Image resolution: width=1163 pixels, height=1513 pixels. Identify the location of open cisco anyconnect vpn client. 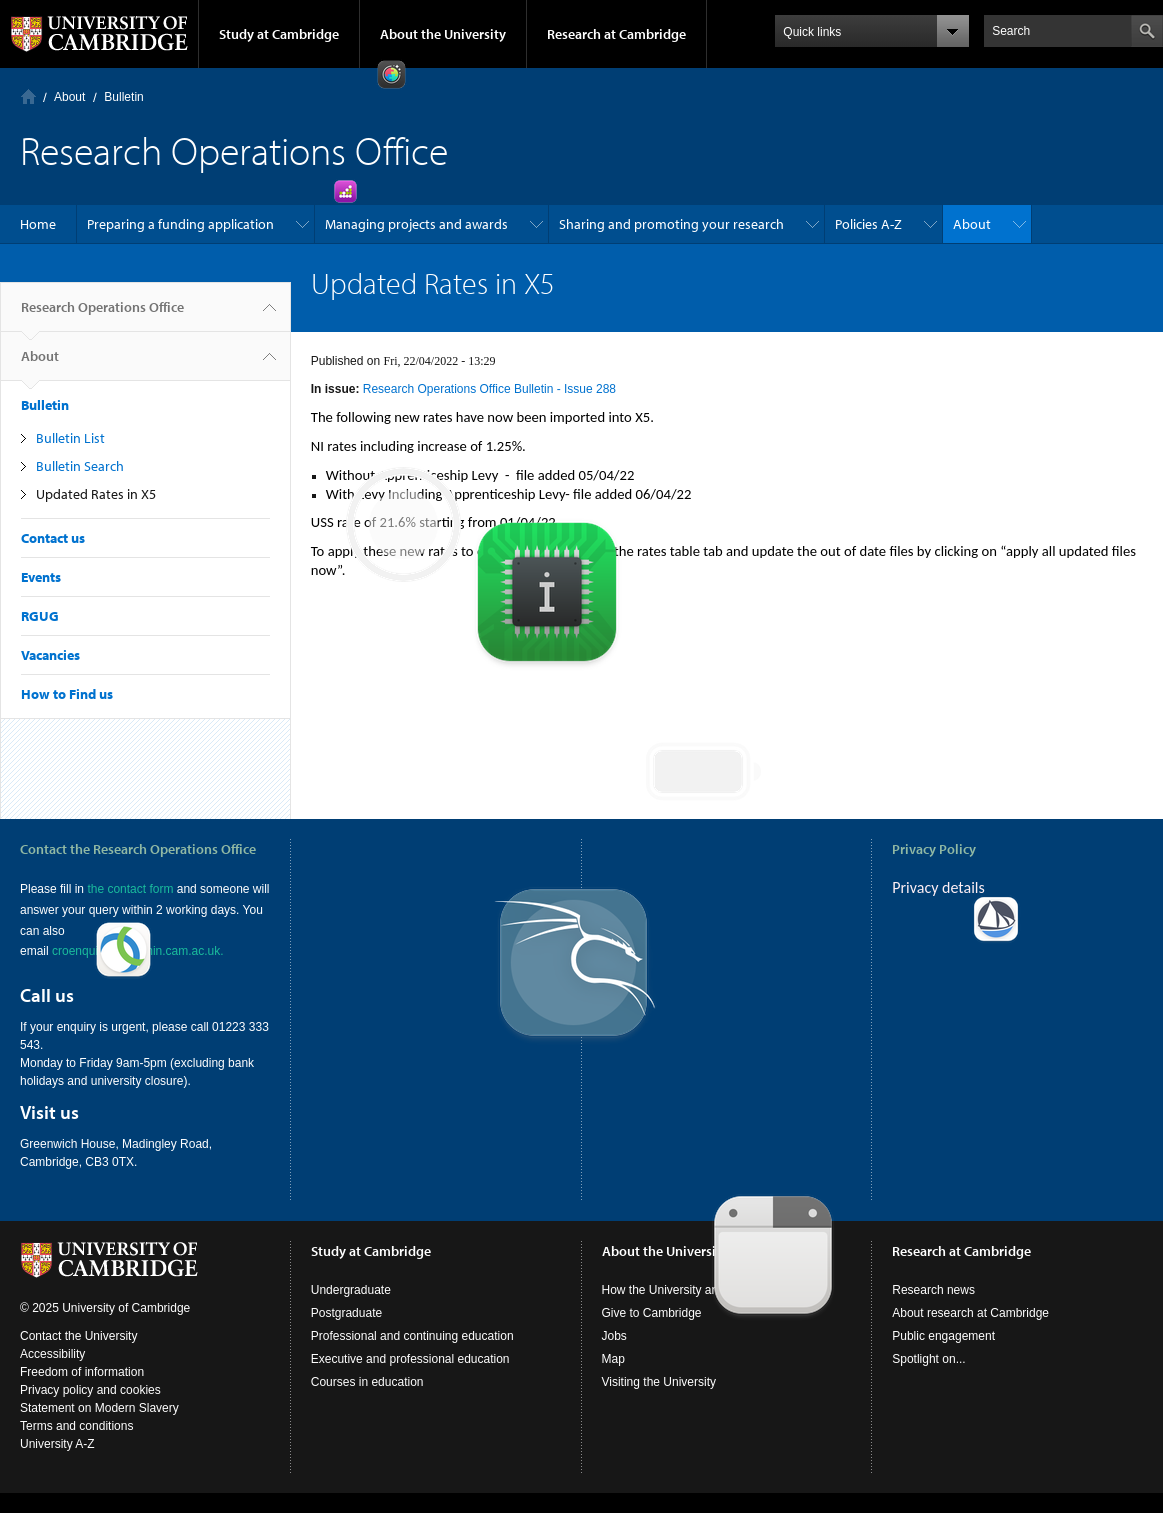
(123, 949).